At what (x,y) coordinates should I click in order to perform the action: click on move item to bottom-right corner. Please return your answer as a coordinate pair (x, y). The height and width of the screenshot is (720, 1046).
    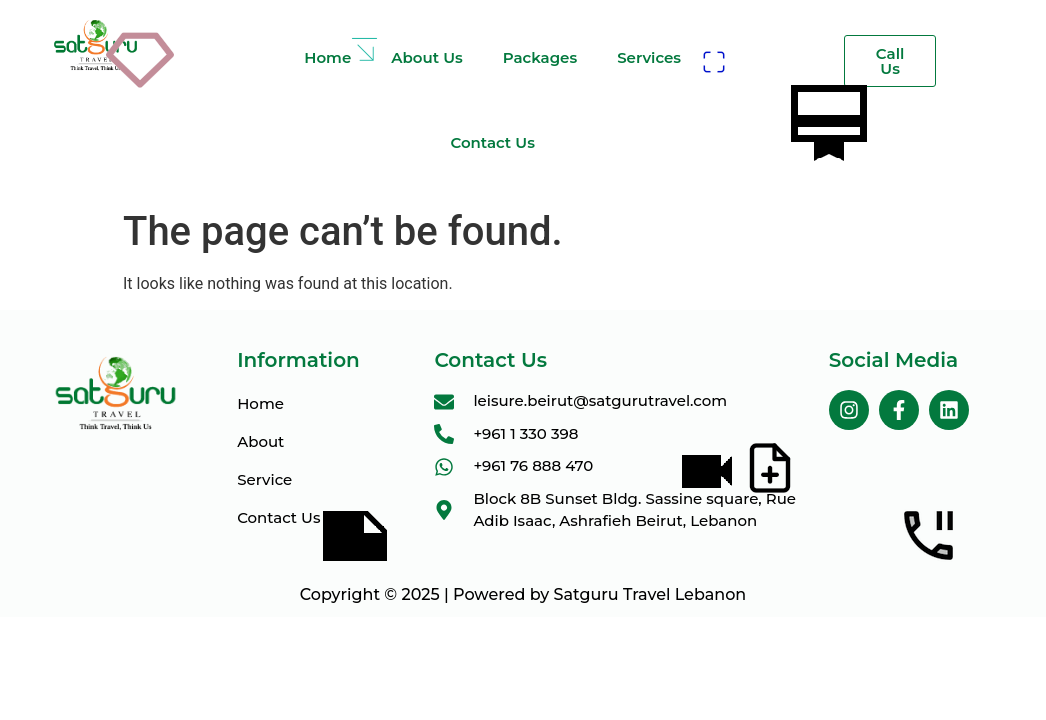
    Looking at the image, I should click on (364, 50).